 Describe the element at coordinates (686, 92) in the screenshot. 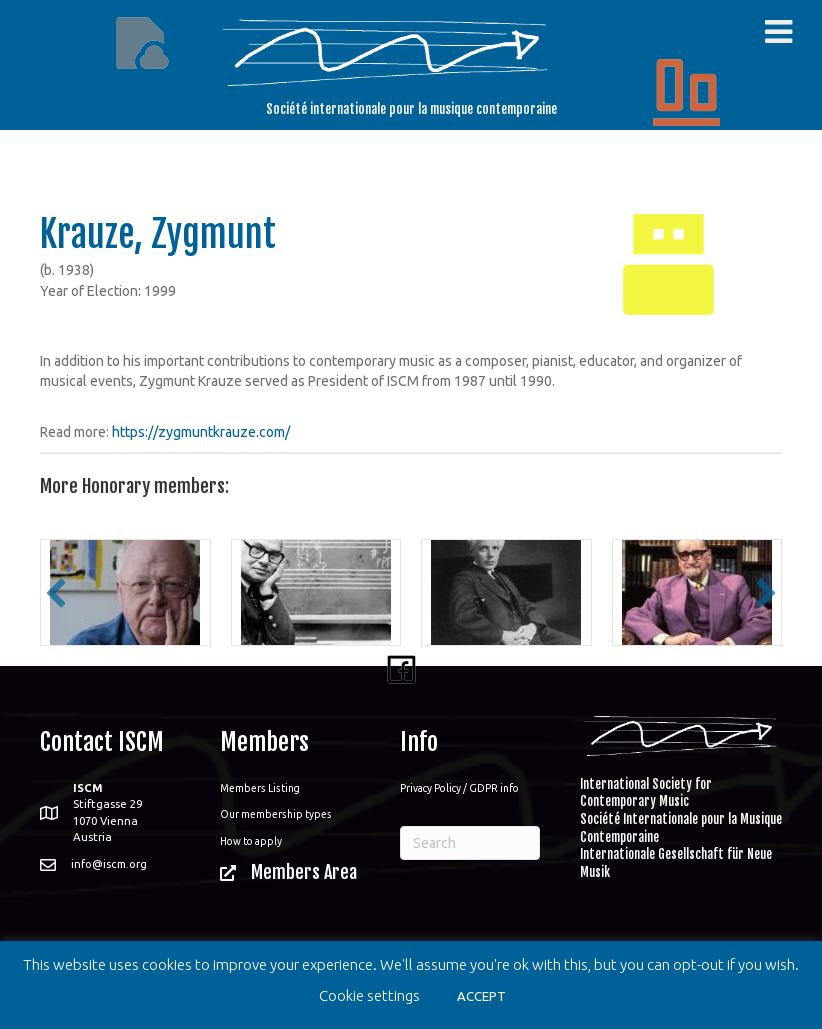

I see `align items to the bottom of a container` at that location.